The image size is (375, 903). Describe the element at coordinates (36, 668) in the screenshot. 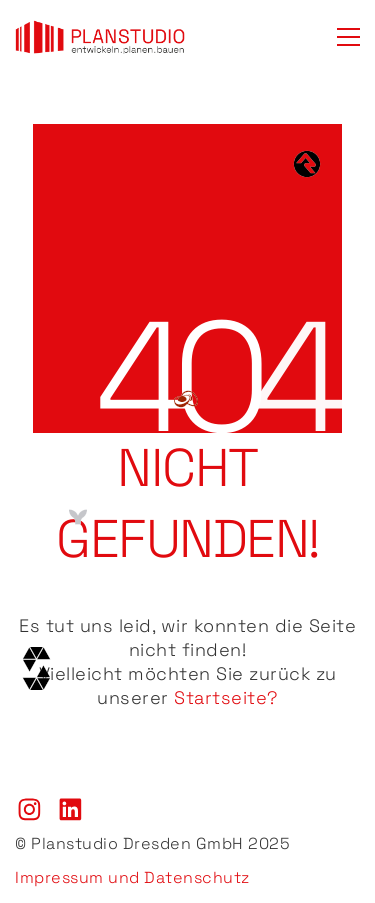

I see `link to Solidity smart contract documentation` at that location.